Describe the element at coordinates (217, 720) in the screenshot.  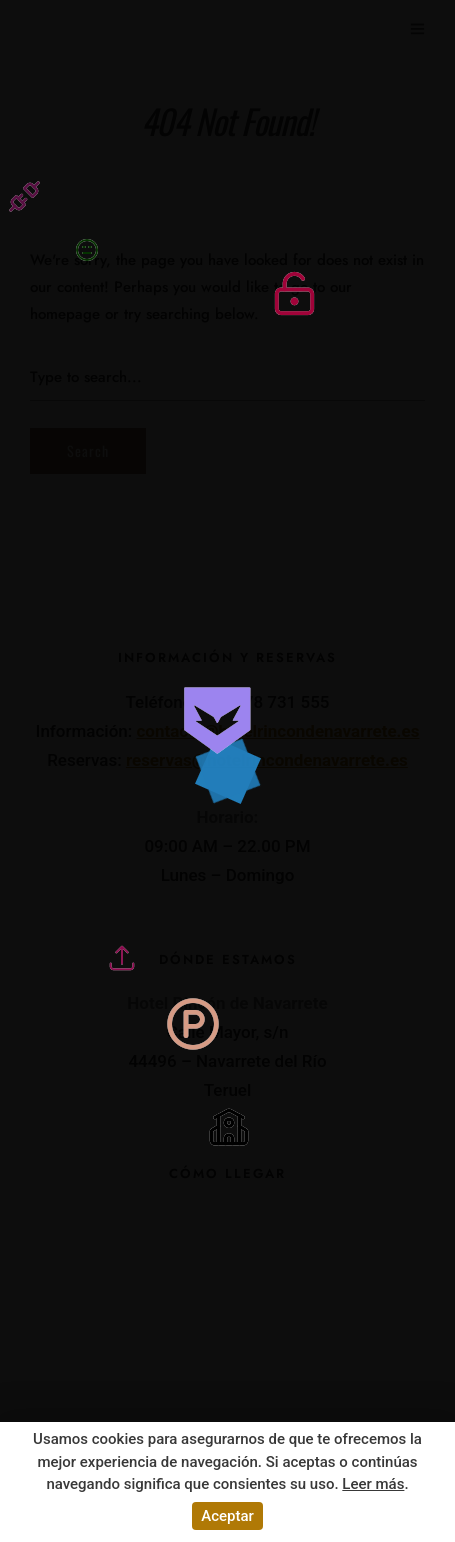
I see `indicates membership in Discord's HypeSquad House of Bravery` at that location.